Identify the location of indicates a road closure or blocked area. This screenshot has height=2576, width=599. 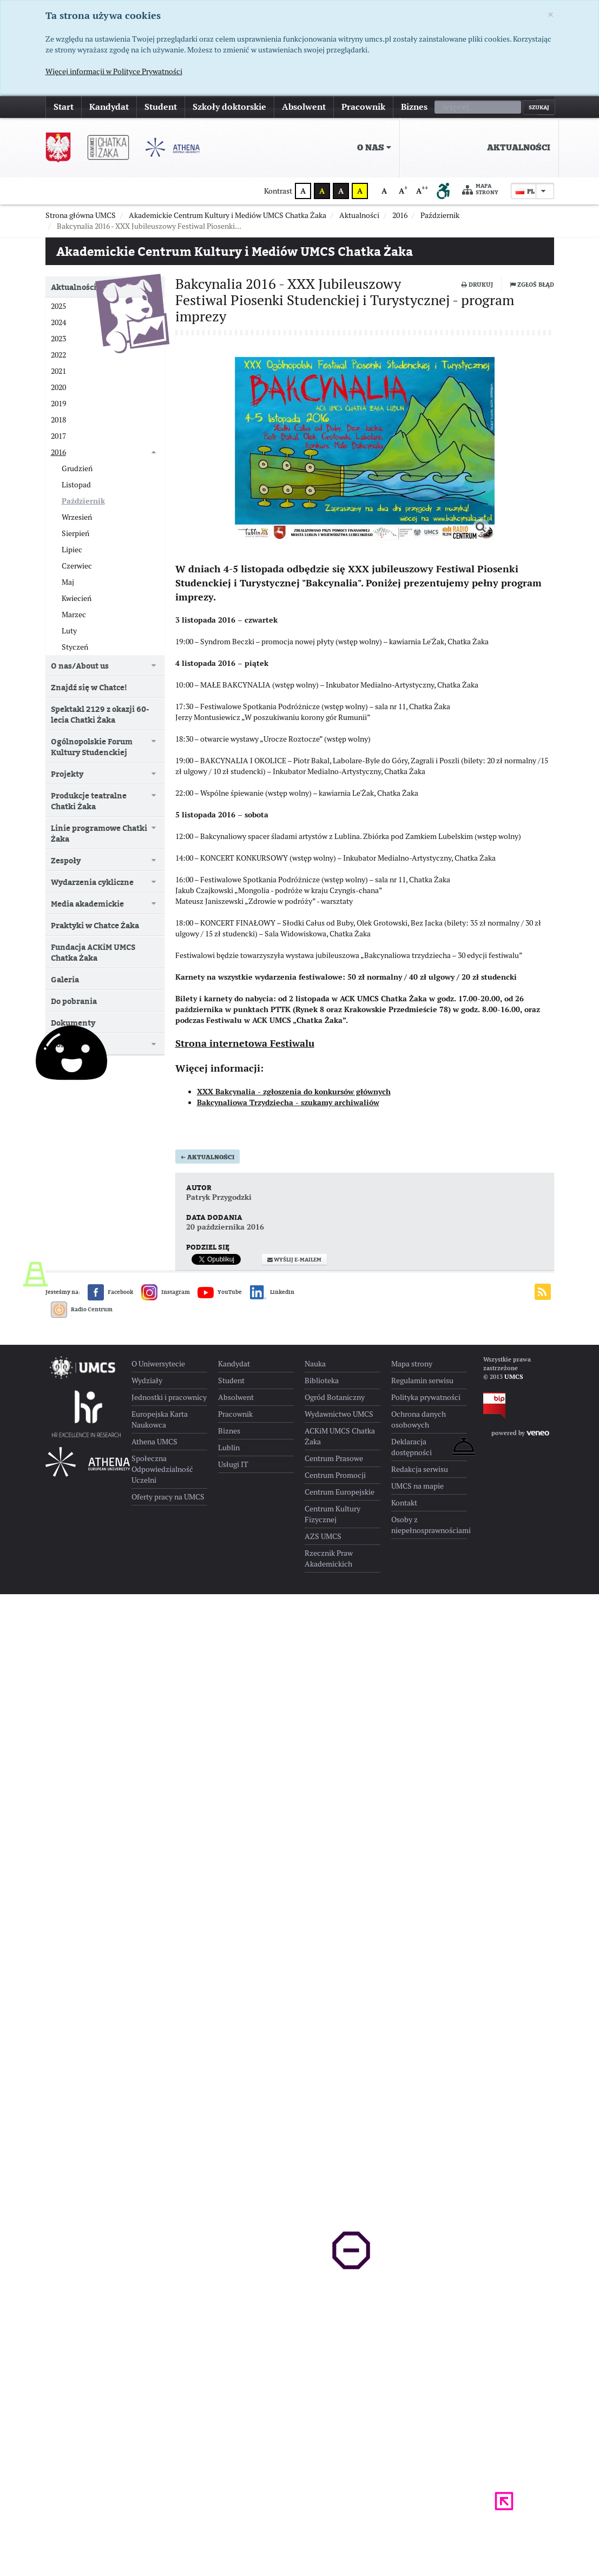
(35, 1274).